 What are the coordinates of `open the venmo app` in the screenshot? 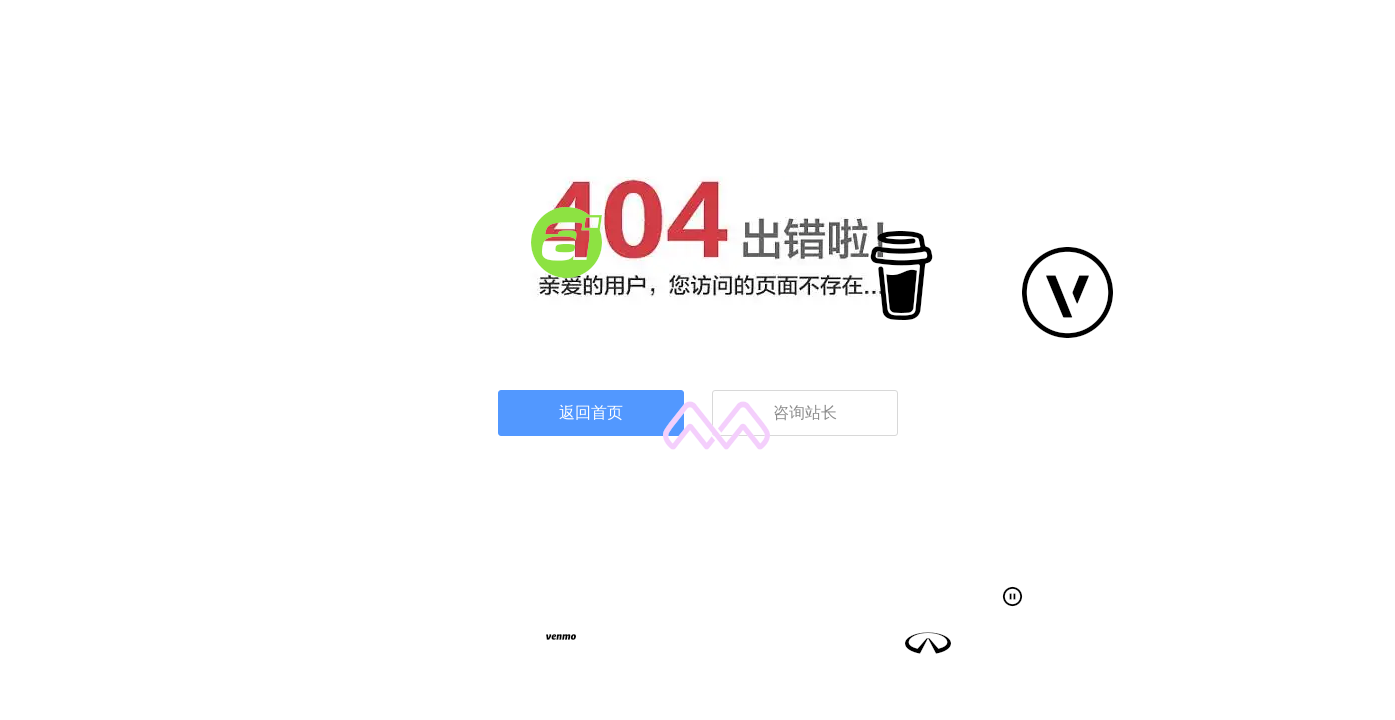 It's located at (561, 637).